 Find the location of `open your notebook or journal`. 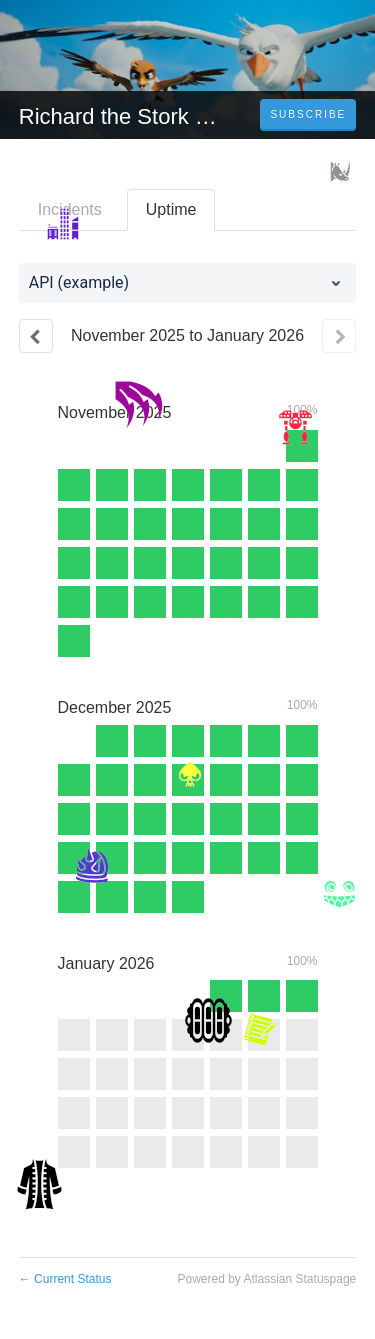

open your notebook or journal is located at coordinates (260, 1029).